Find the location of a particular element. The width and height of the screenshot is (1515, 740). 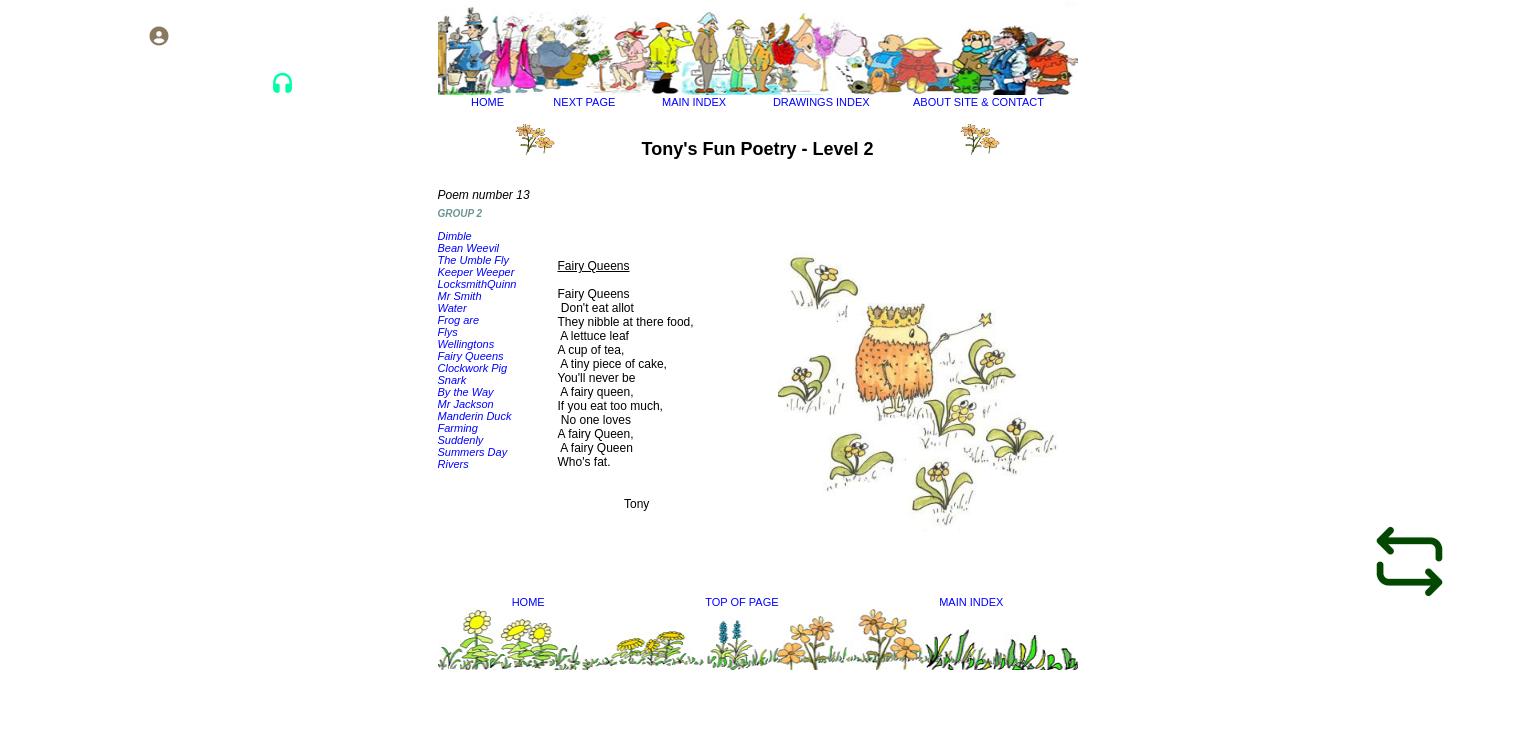

toggle repeat or loop mode is located at coordinates (1409, 561).